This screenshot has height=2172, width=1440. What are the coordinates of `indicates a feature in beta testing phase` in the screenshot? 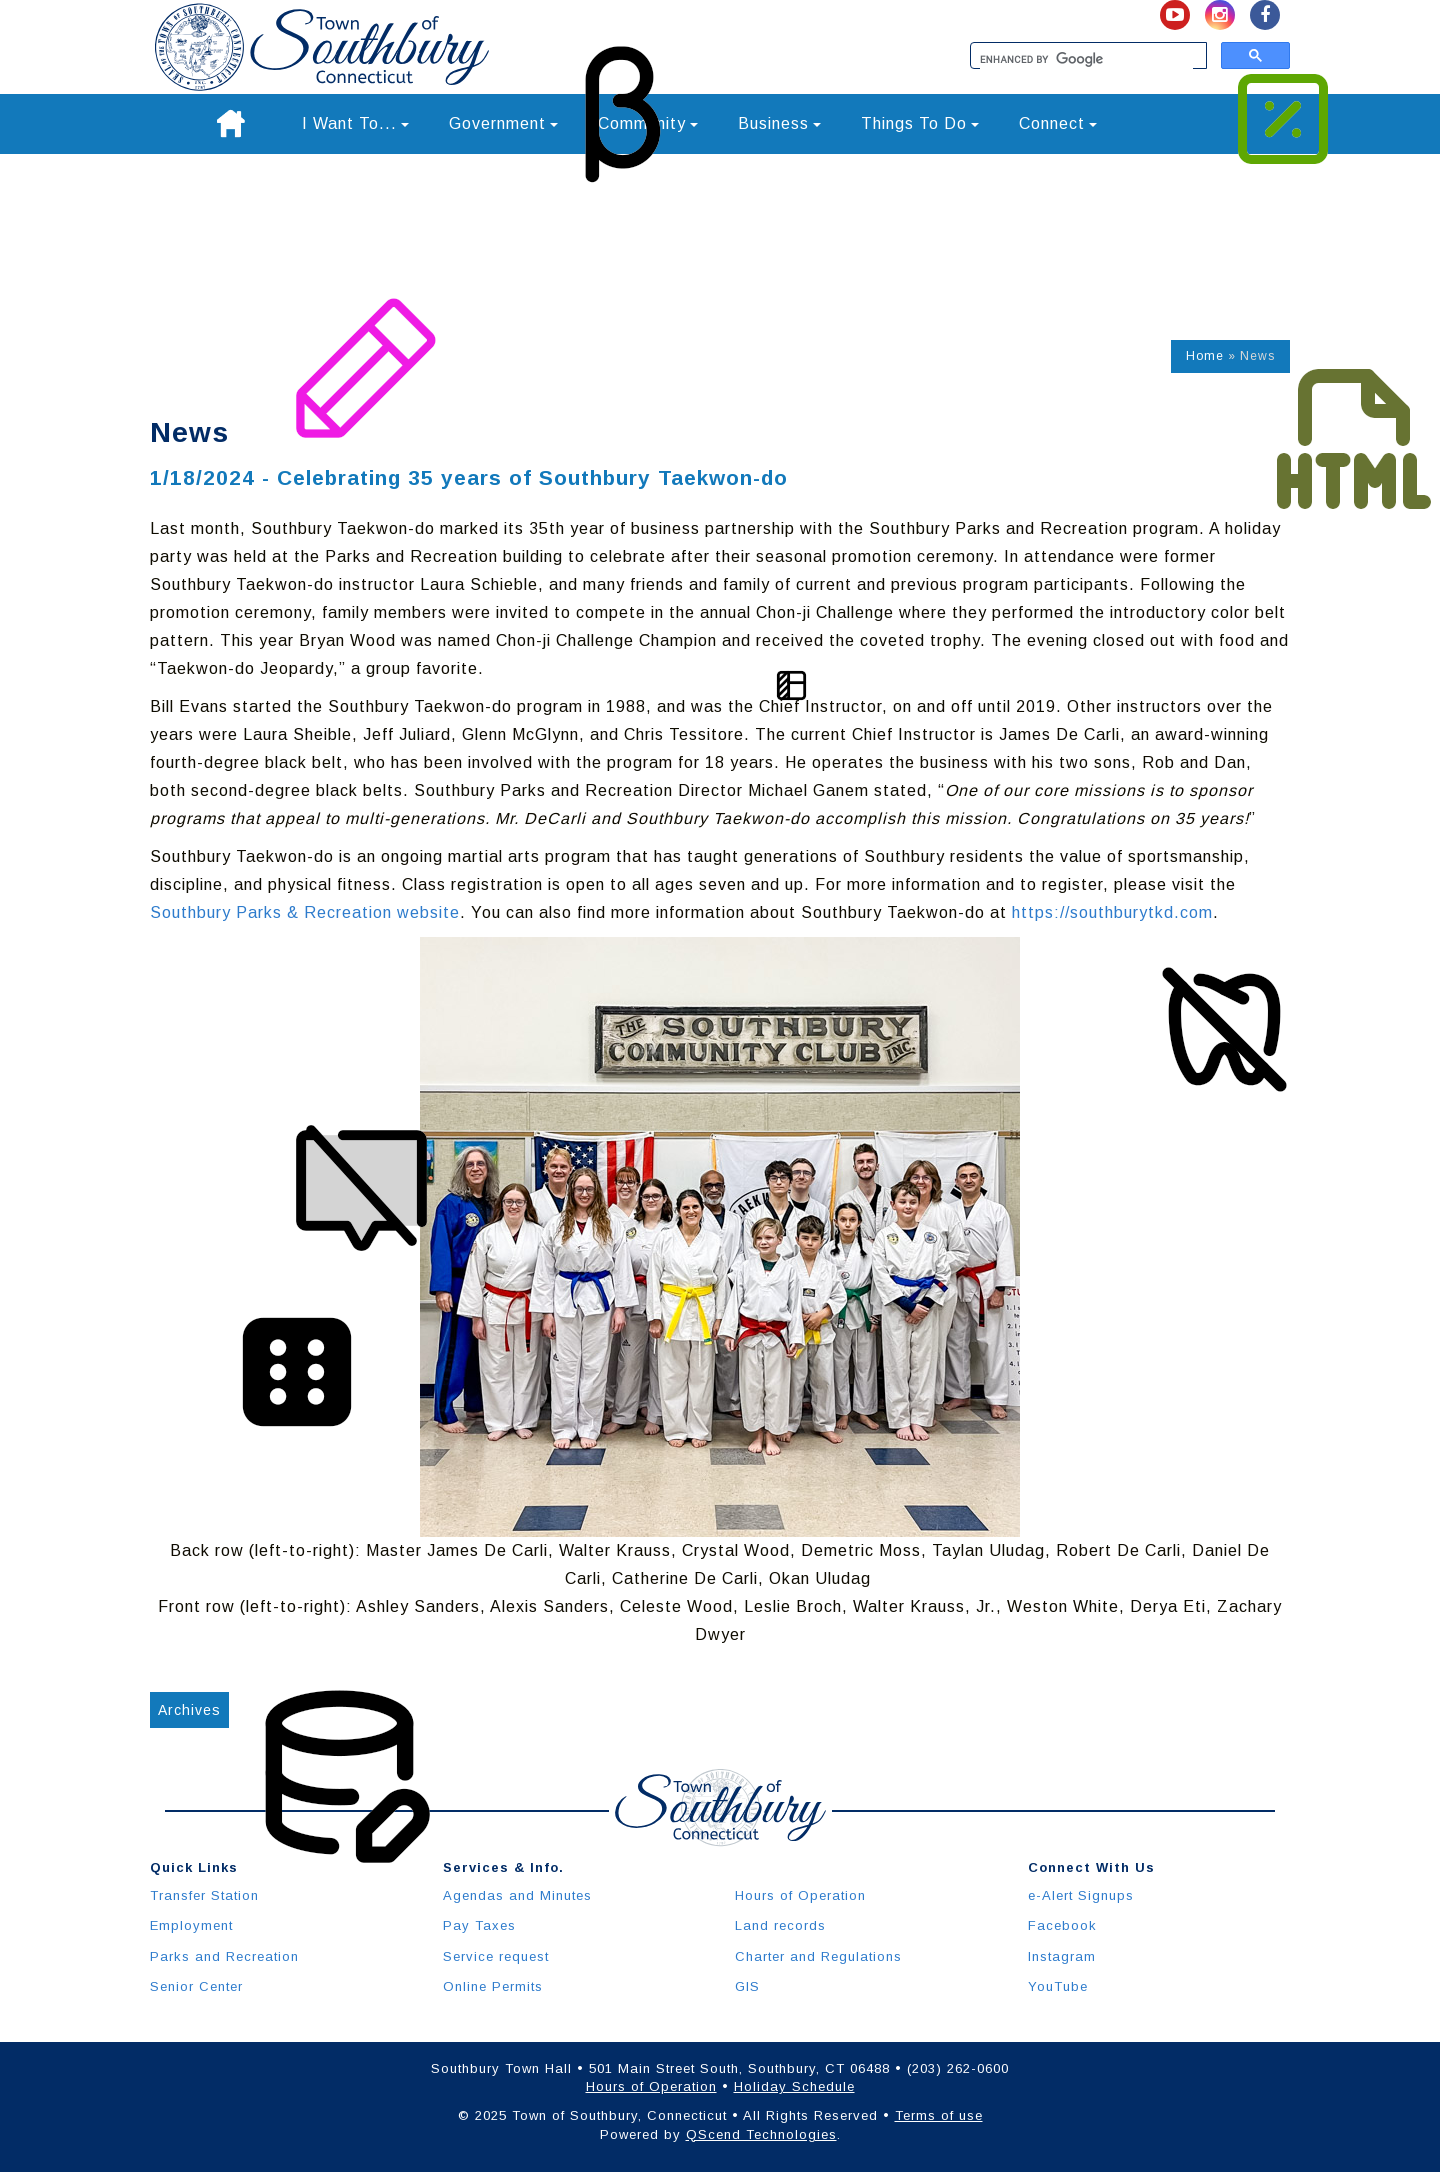 It's located at (619, 107).